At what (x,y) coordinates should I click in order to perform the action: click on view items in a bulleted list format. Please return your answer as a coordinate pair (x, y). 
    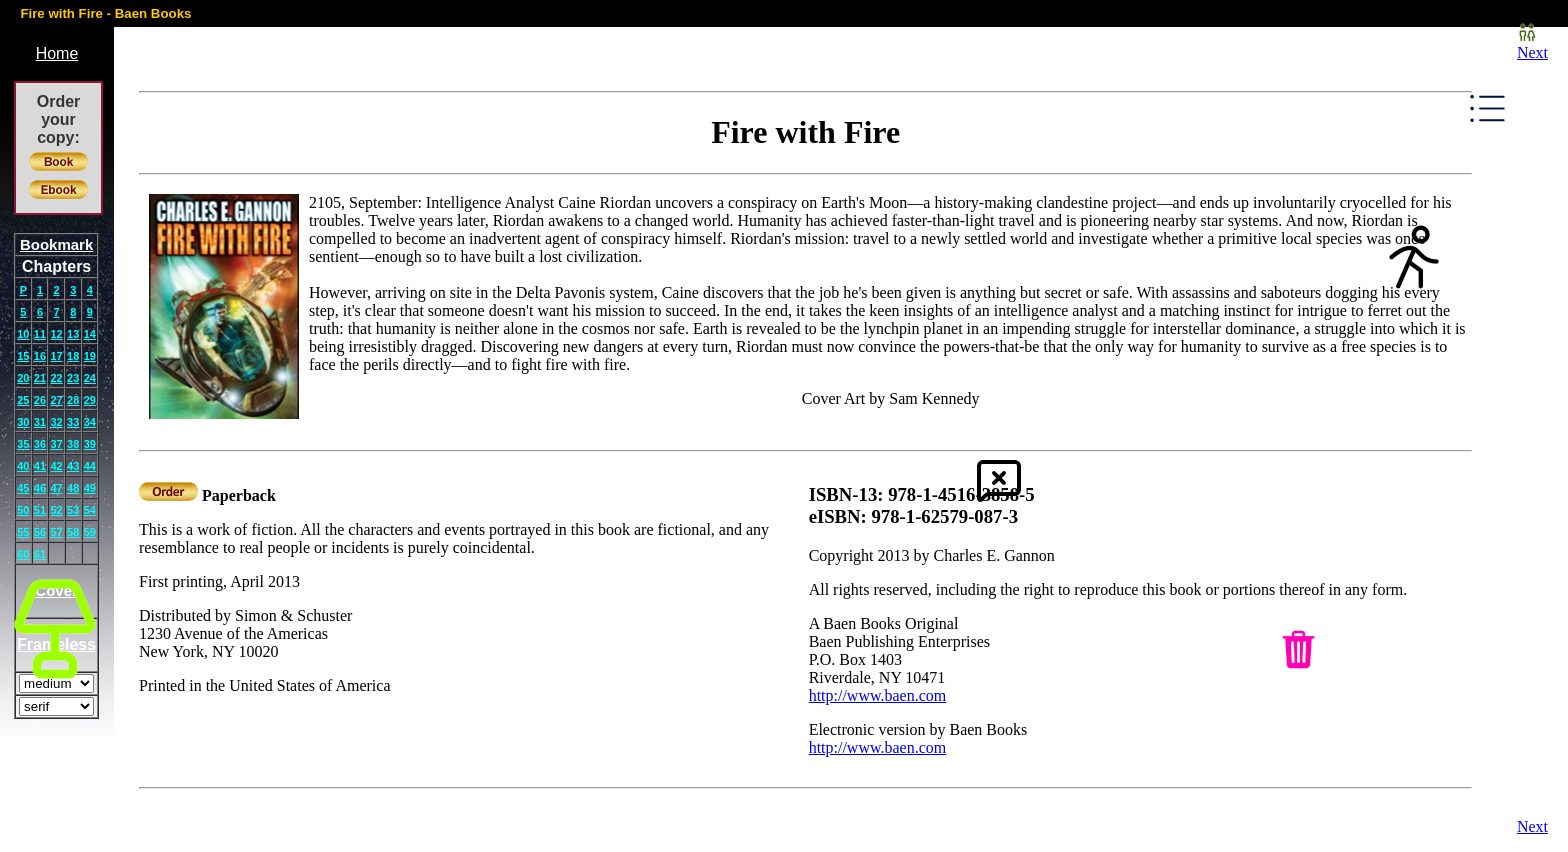
    Looking at the image, I should click on (1487, 108).